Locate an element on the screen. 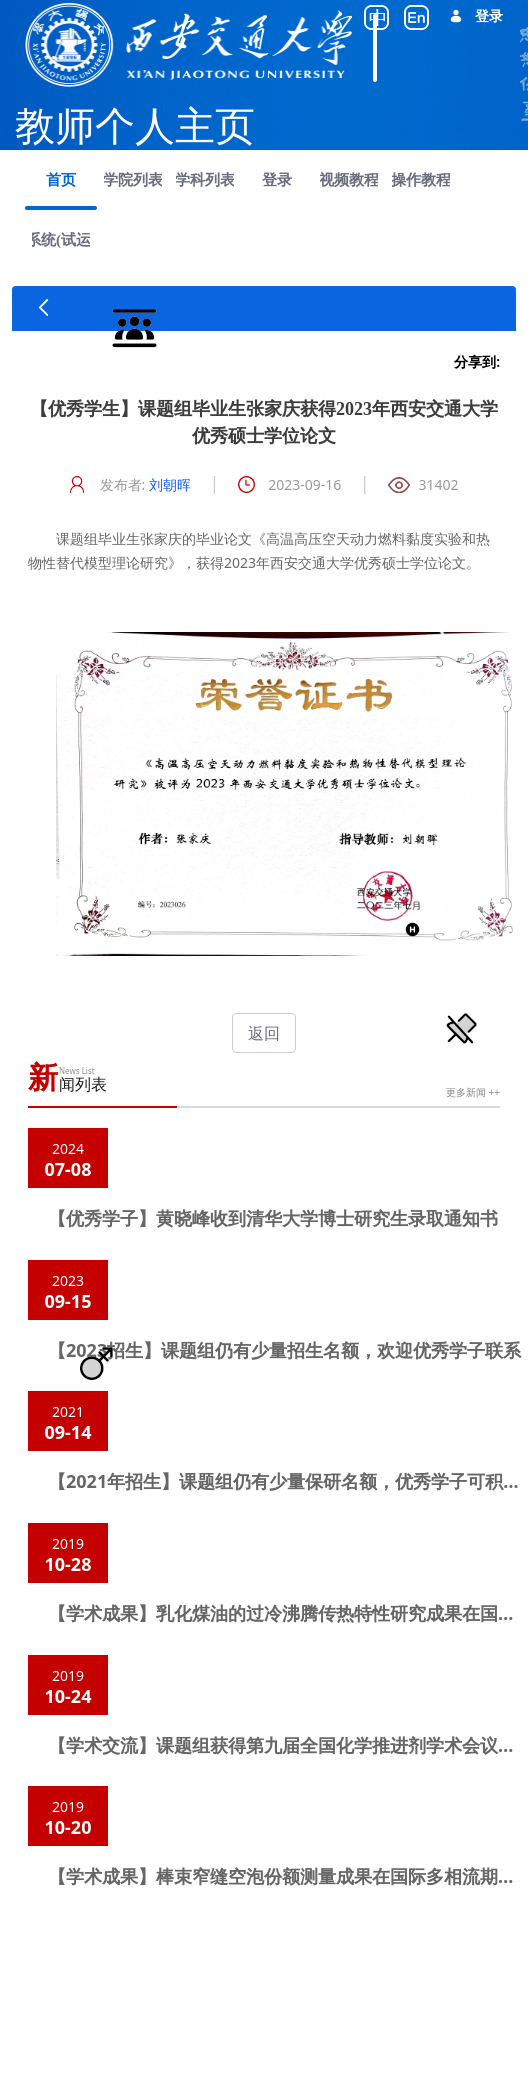 The width and height of the screenshot is (528, 2094). unpin this item is located at coordinates (460, 1029).